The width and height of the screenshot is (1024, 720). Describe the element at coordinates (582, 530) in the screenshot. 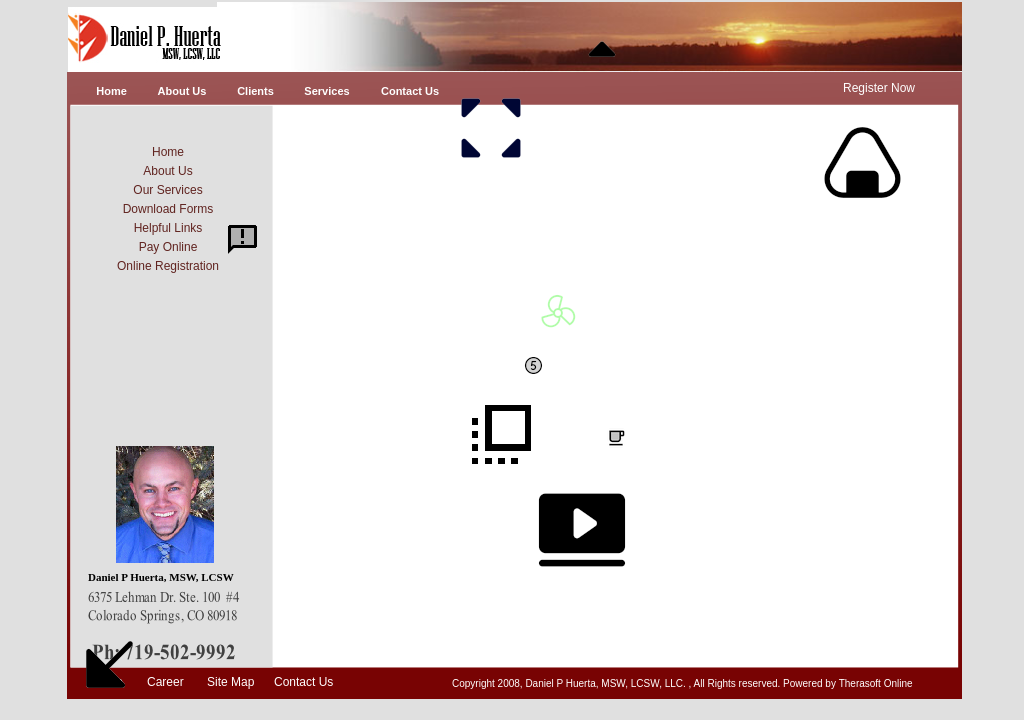

I see `play a video` at that location.